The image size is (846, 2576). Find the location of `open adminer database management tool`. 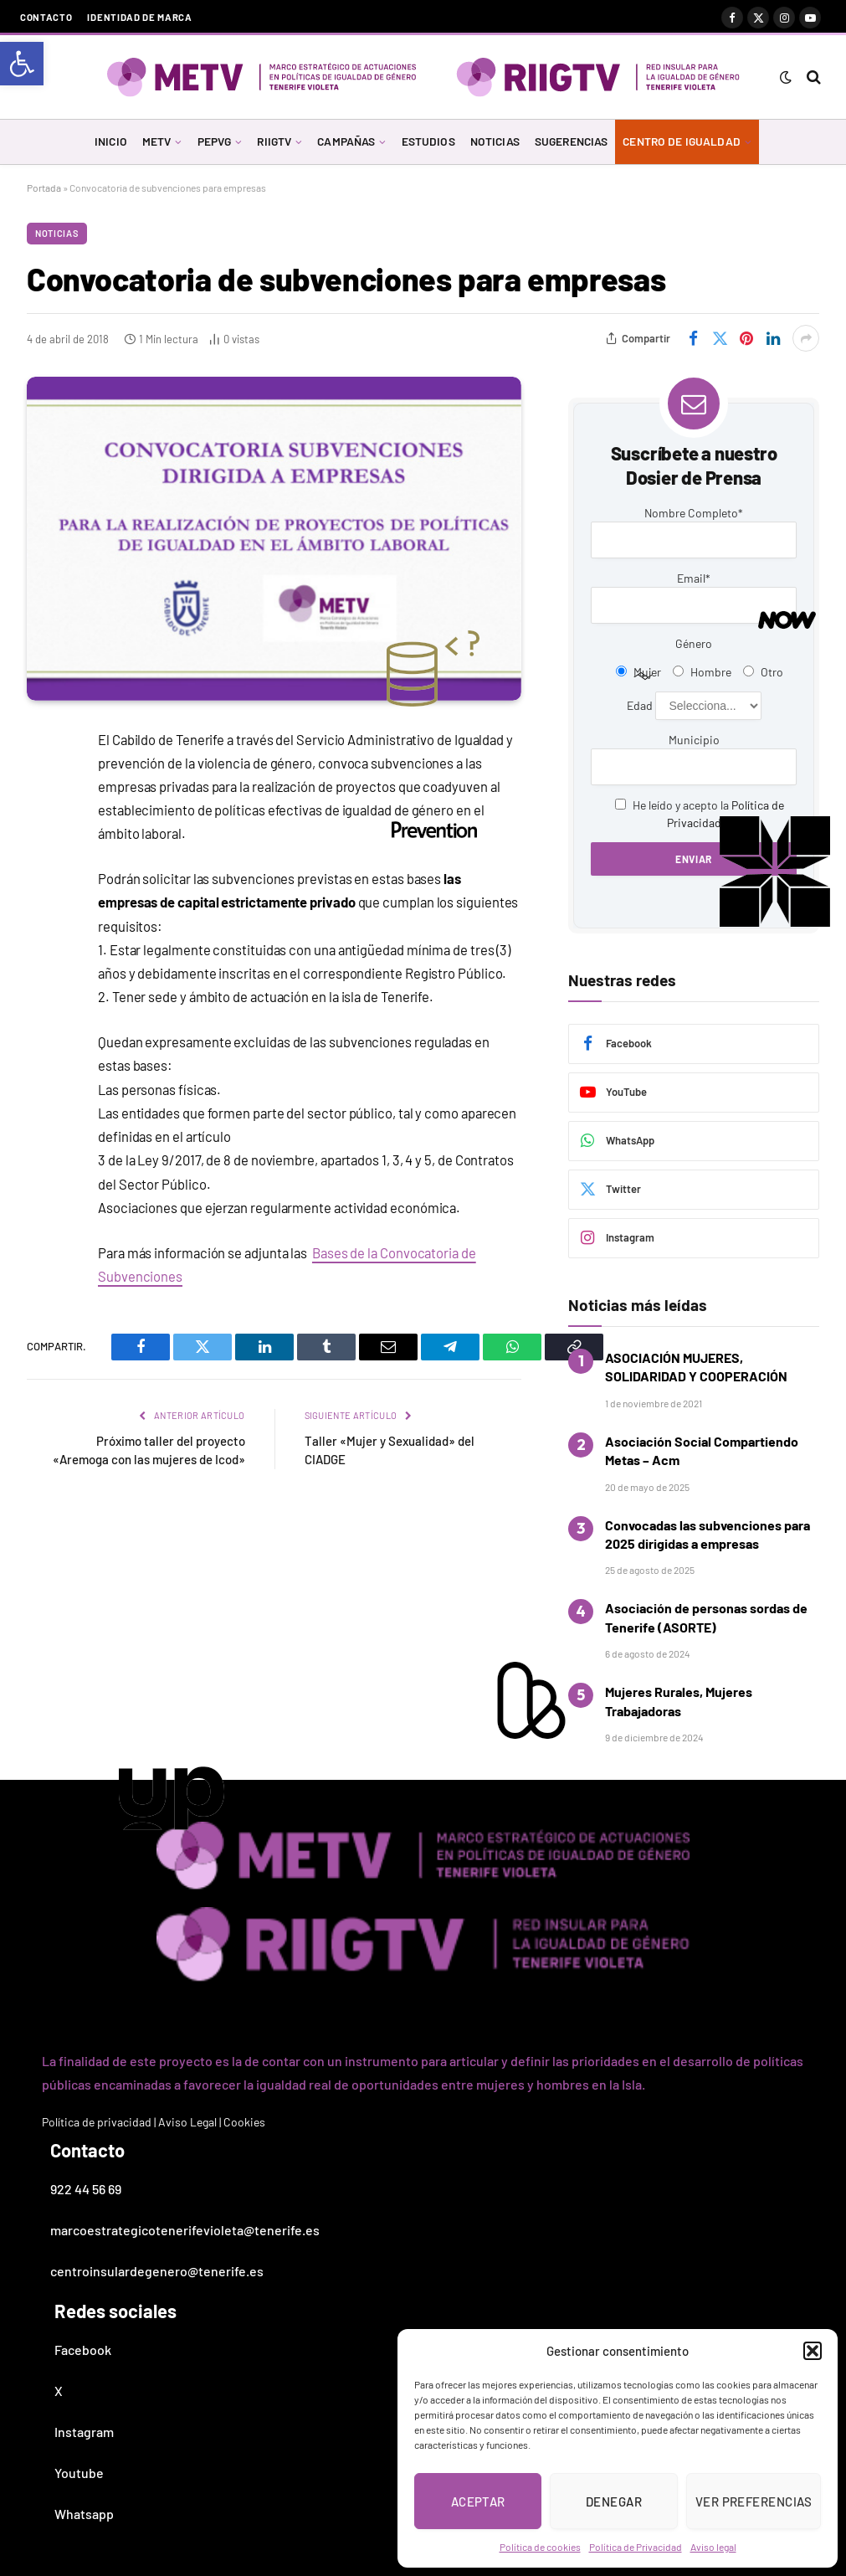

open adminer database management tool is located at coordinates (433, 668).